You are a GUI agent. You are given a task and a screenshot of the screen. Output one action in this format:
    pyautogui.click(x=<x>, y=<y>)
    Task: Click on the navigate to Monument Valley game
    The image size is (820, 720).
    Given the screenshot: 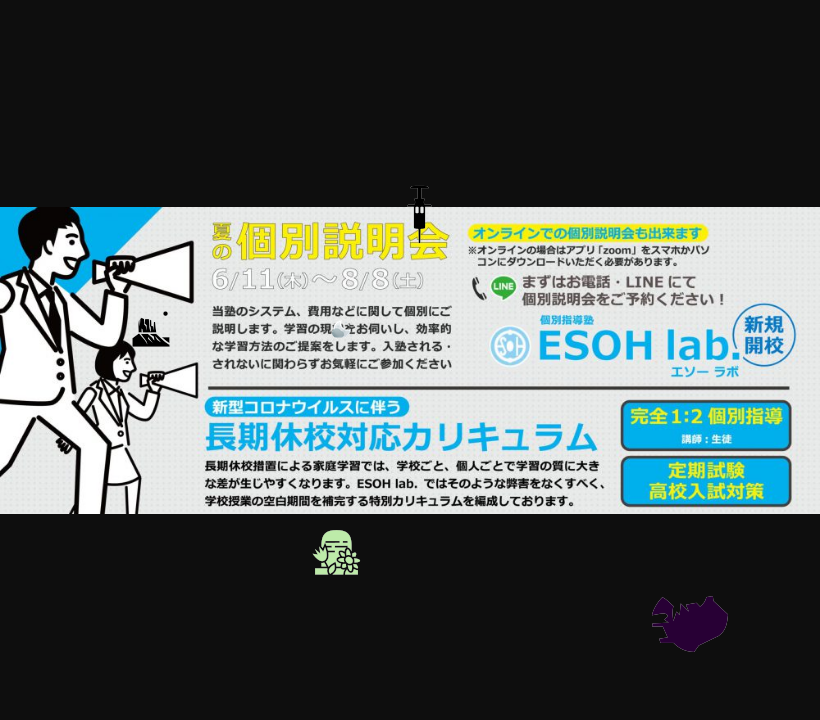 What is the action you would take?
    pyautogui.click(x=151, y=328)
    